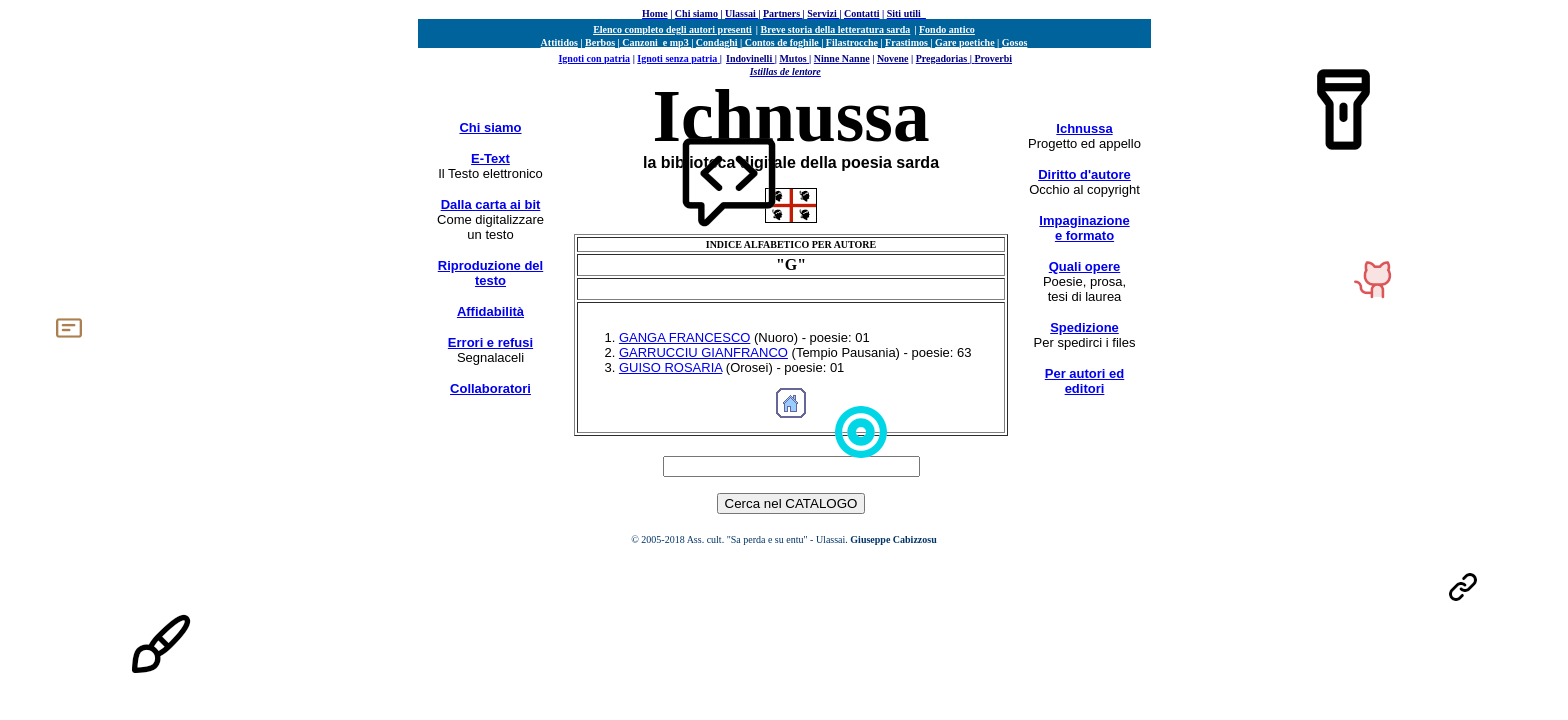 The height and width of the screenshot is (720, 1568). Describe the element at coordinates (161, 643) in the screenshot. I see `customize appearance or theme settings` at that location.